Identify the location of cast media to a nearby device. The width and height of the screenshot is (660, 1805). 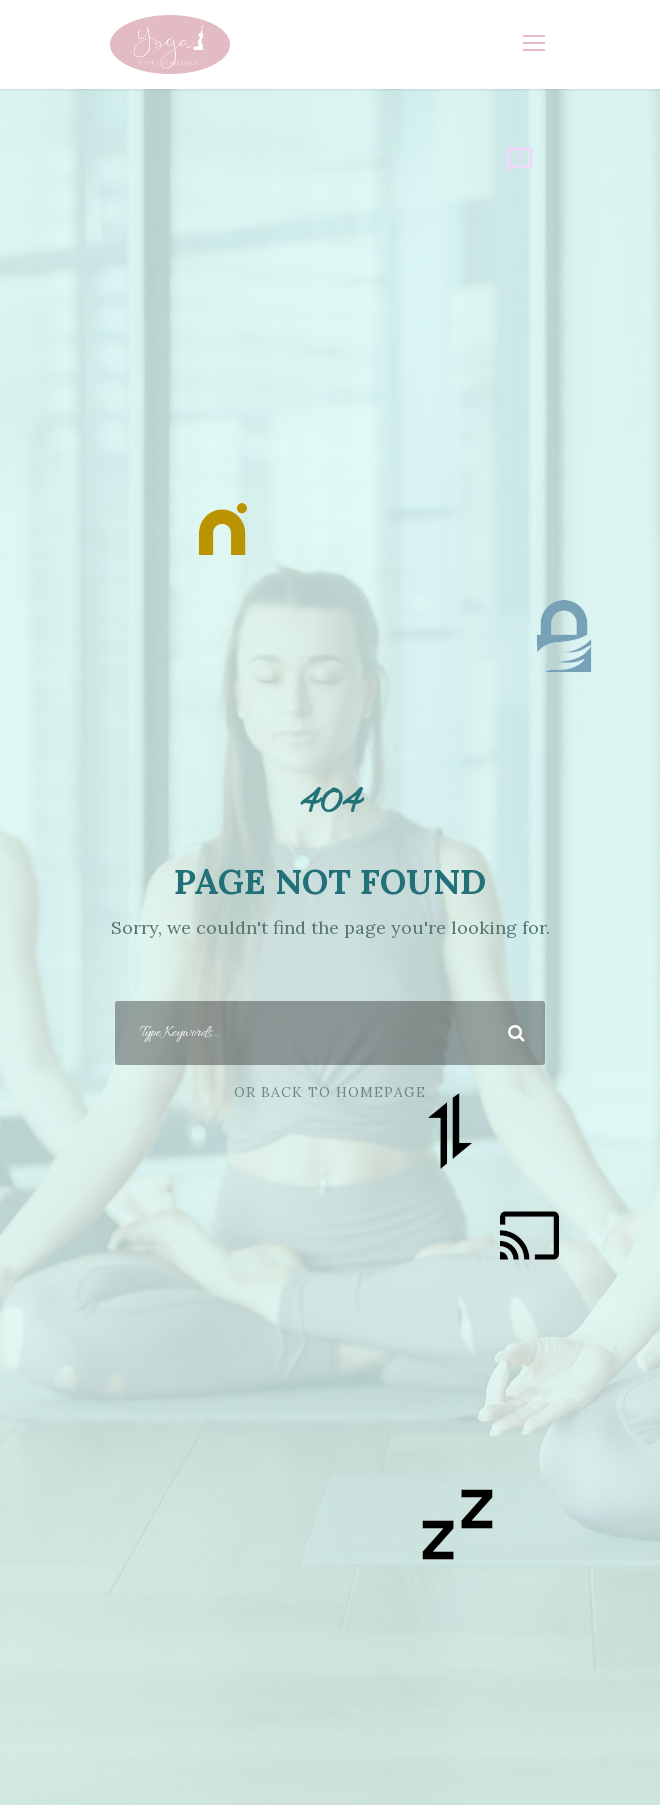
(529, 1235).